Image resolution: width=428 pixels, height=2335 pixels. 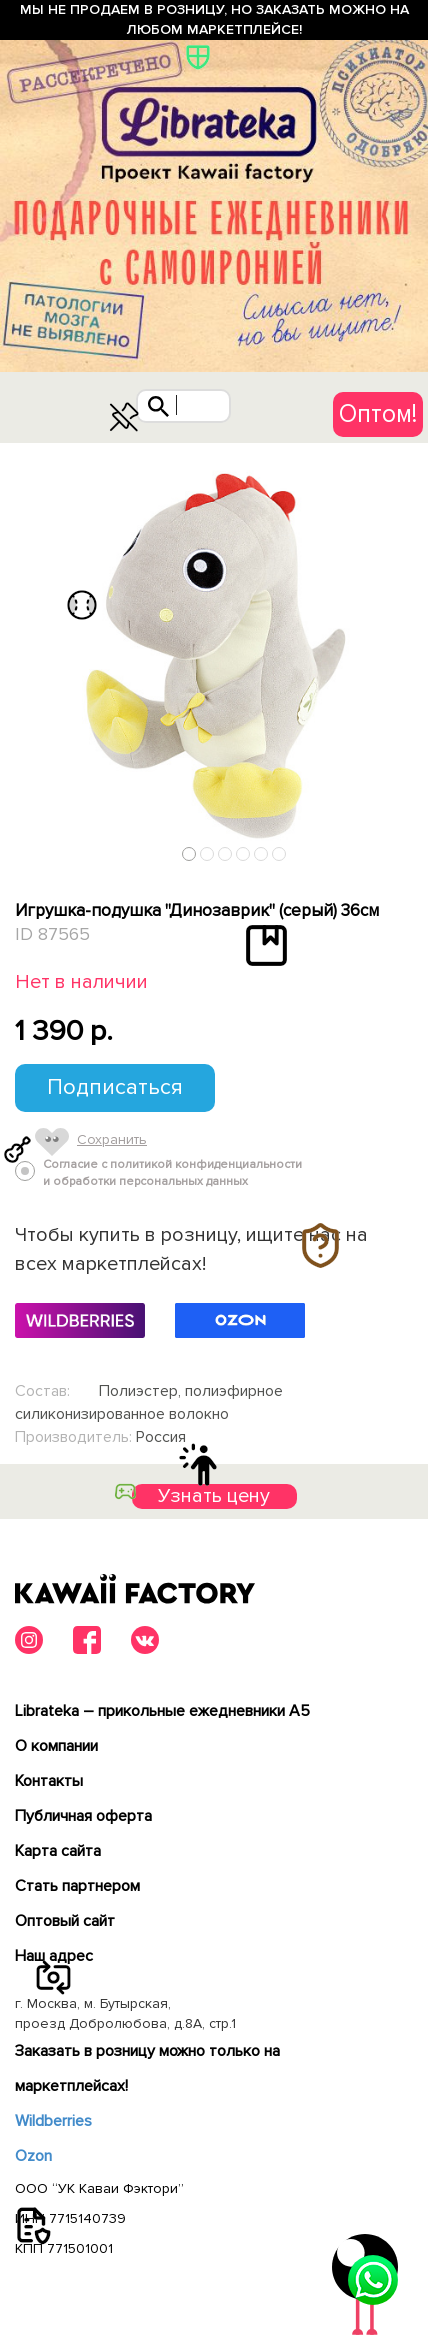 What do you see at coordinates (33, 2225) in the screenshot?
I see `view protected or secure document` at bounding box center [33, 2225].